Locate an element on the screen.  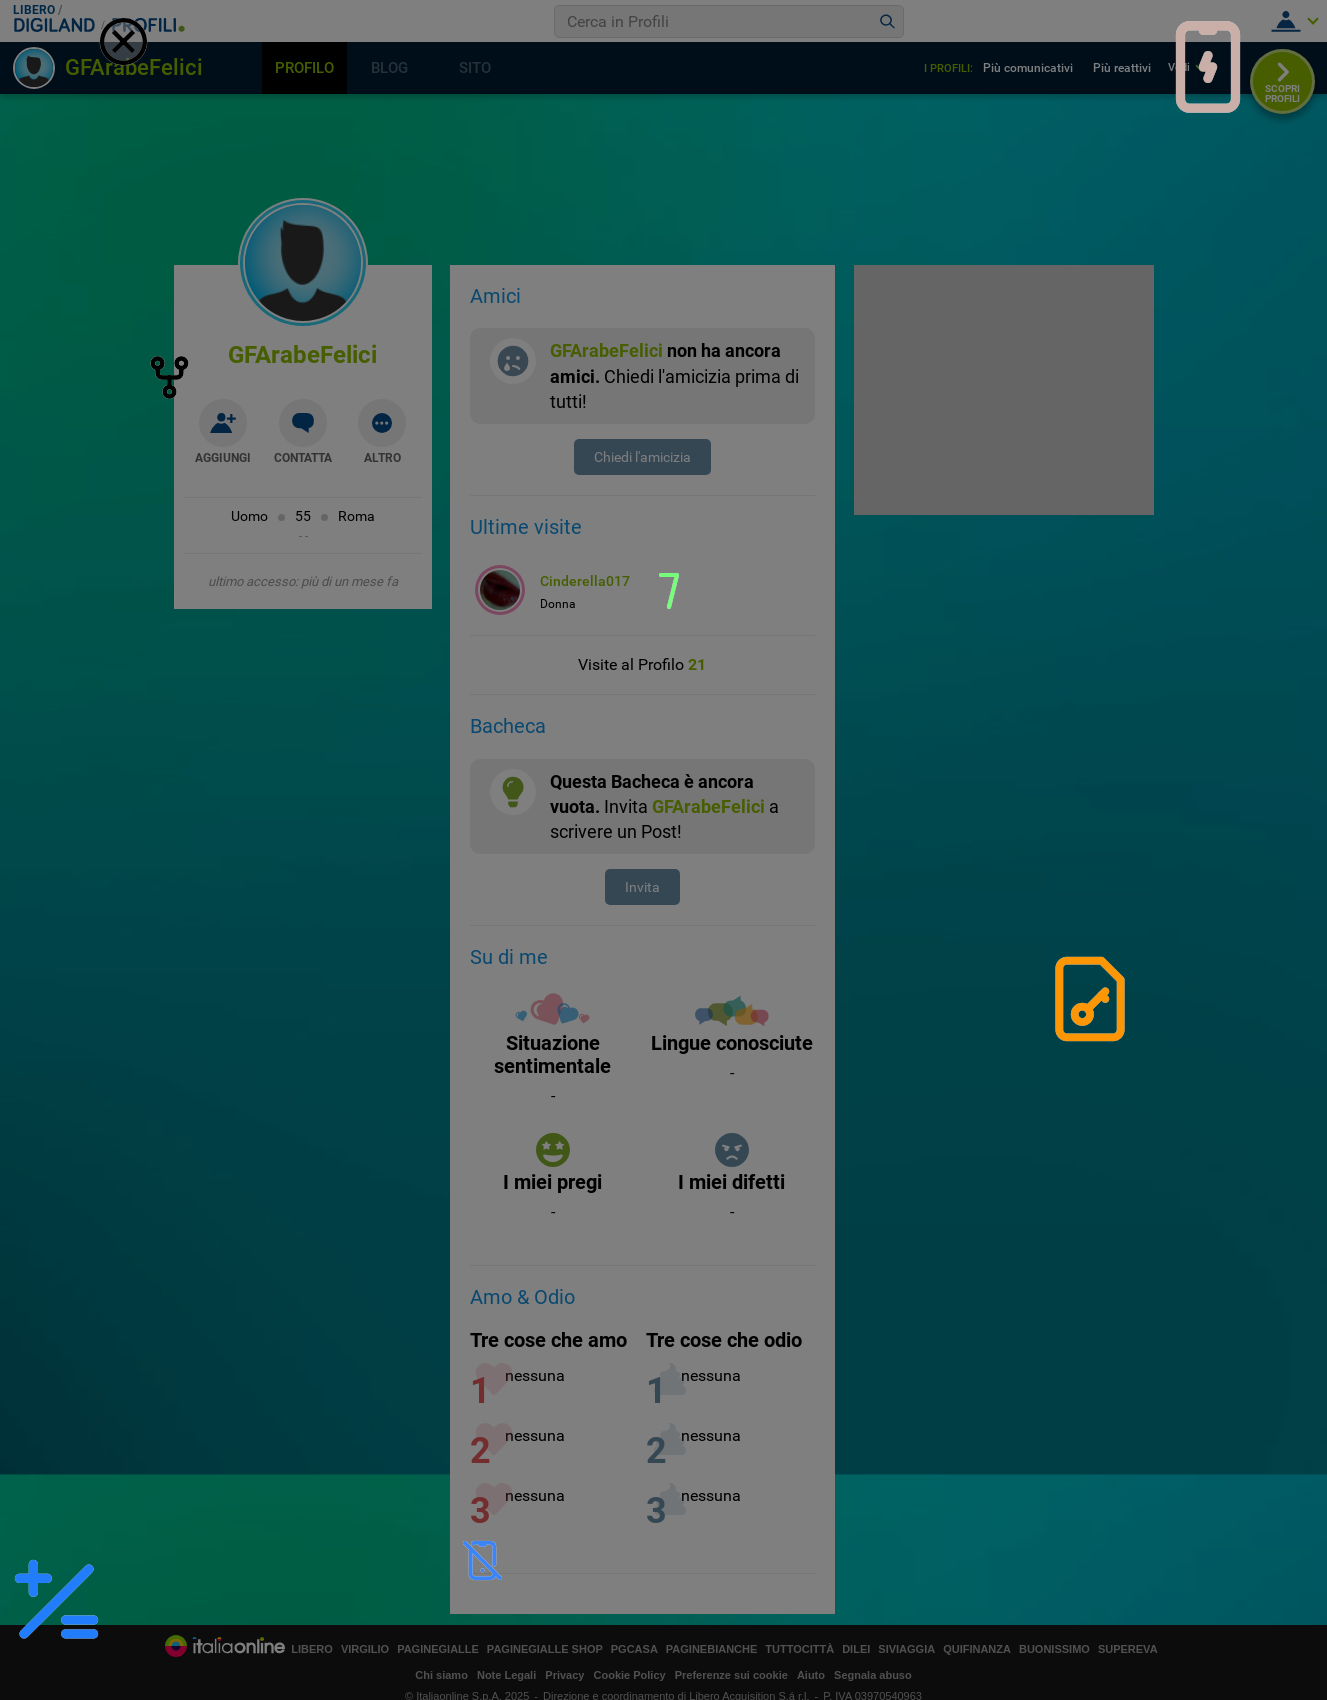
indicates item number 7 in a list or sequence is located at coordinates (669, 591).